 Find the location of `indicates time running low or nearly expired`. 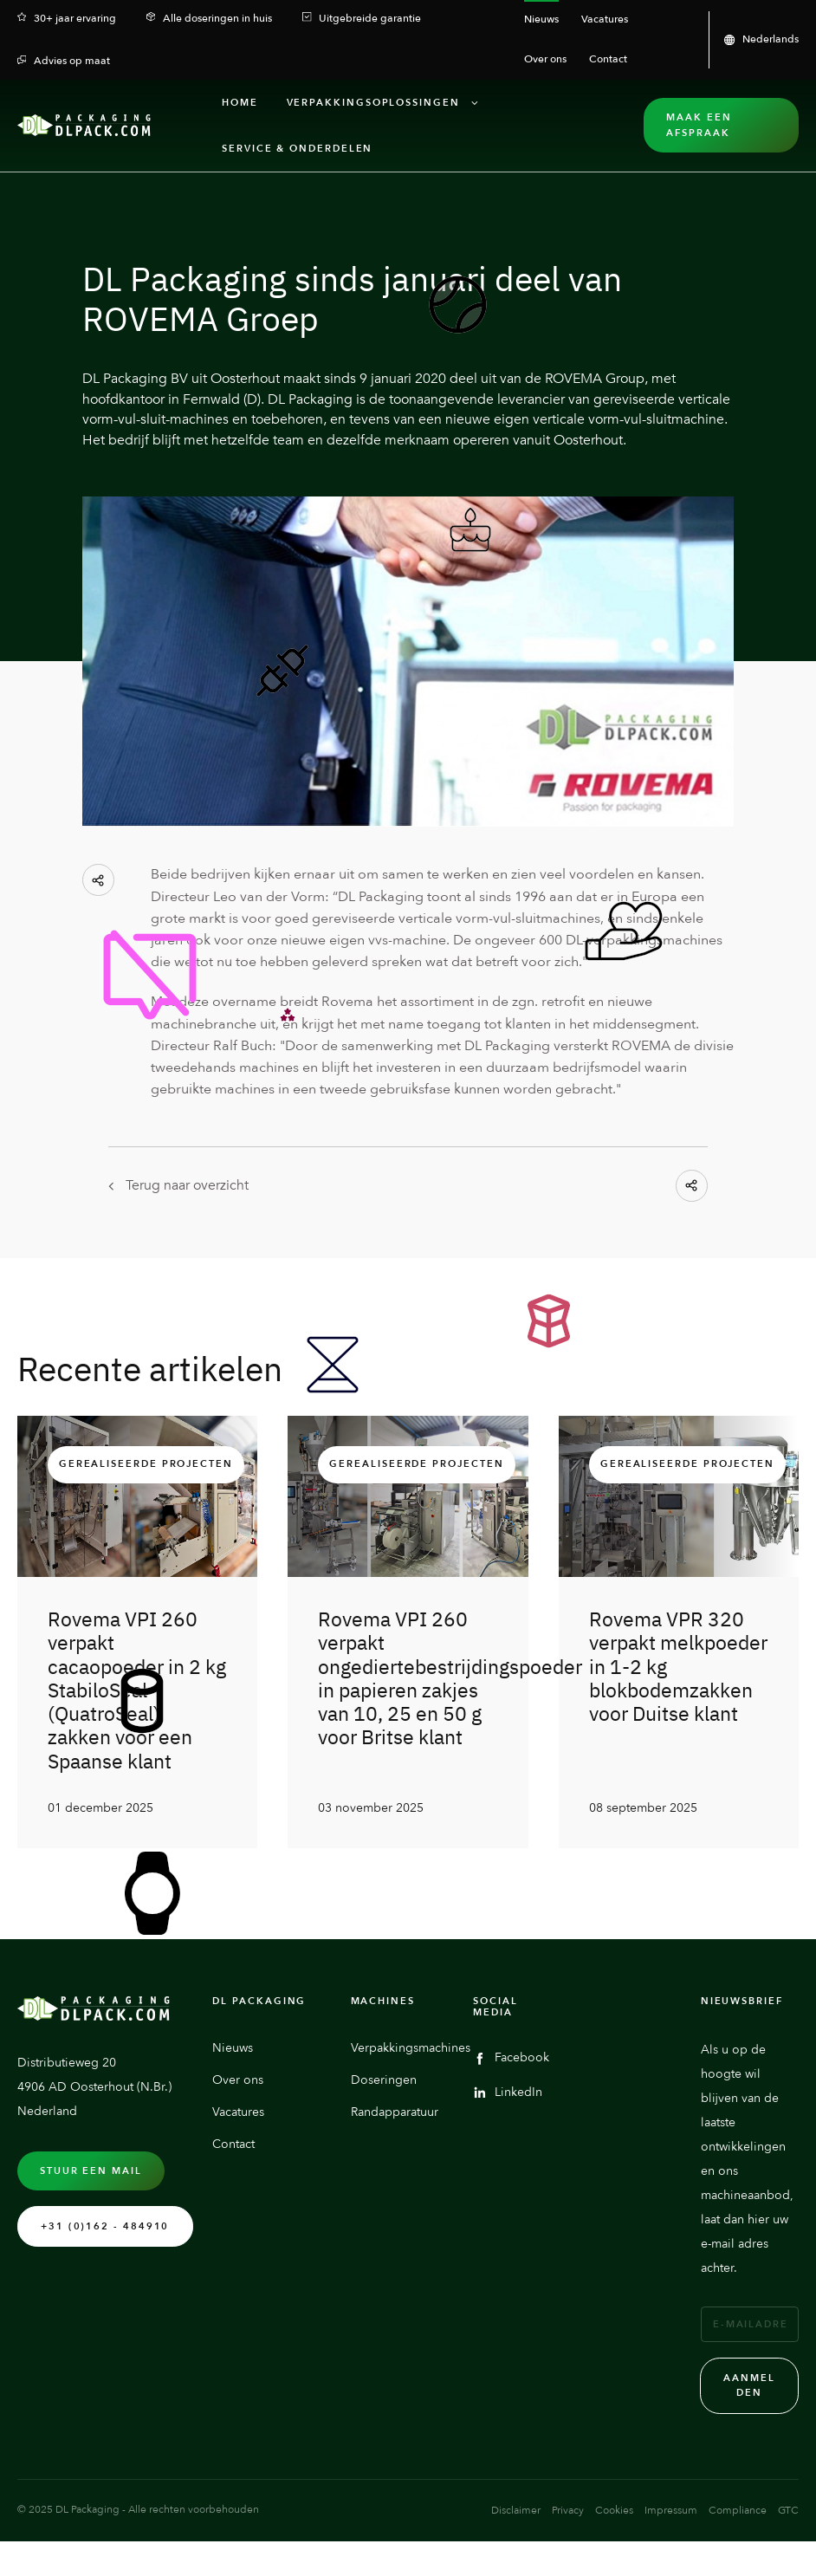

indicates time running low or nearly expired is located at coordinates (333, 1365).